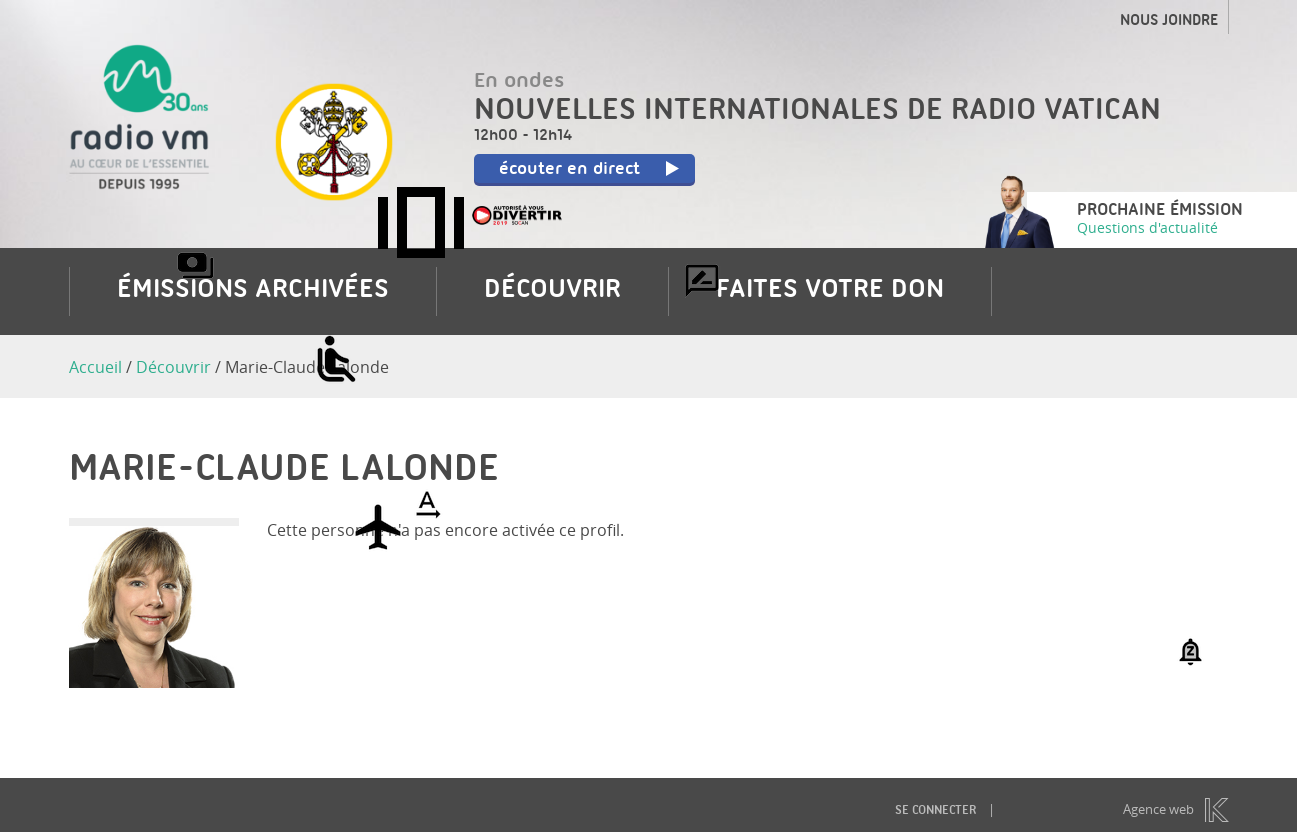 The image size is (1297, 832). What do you see at coordinates (337, 360) in the screenshot?
I see `indicates seat recline is available` at bounding box center [337, 360].